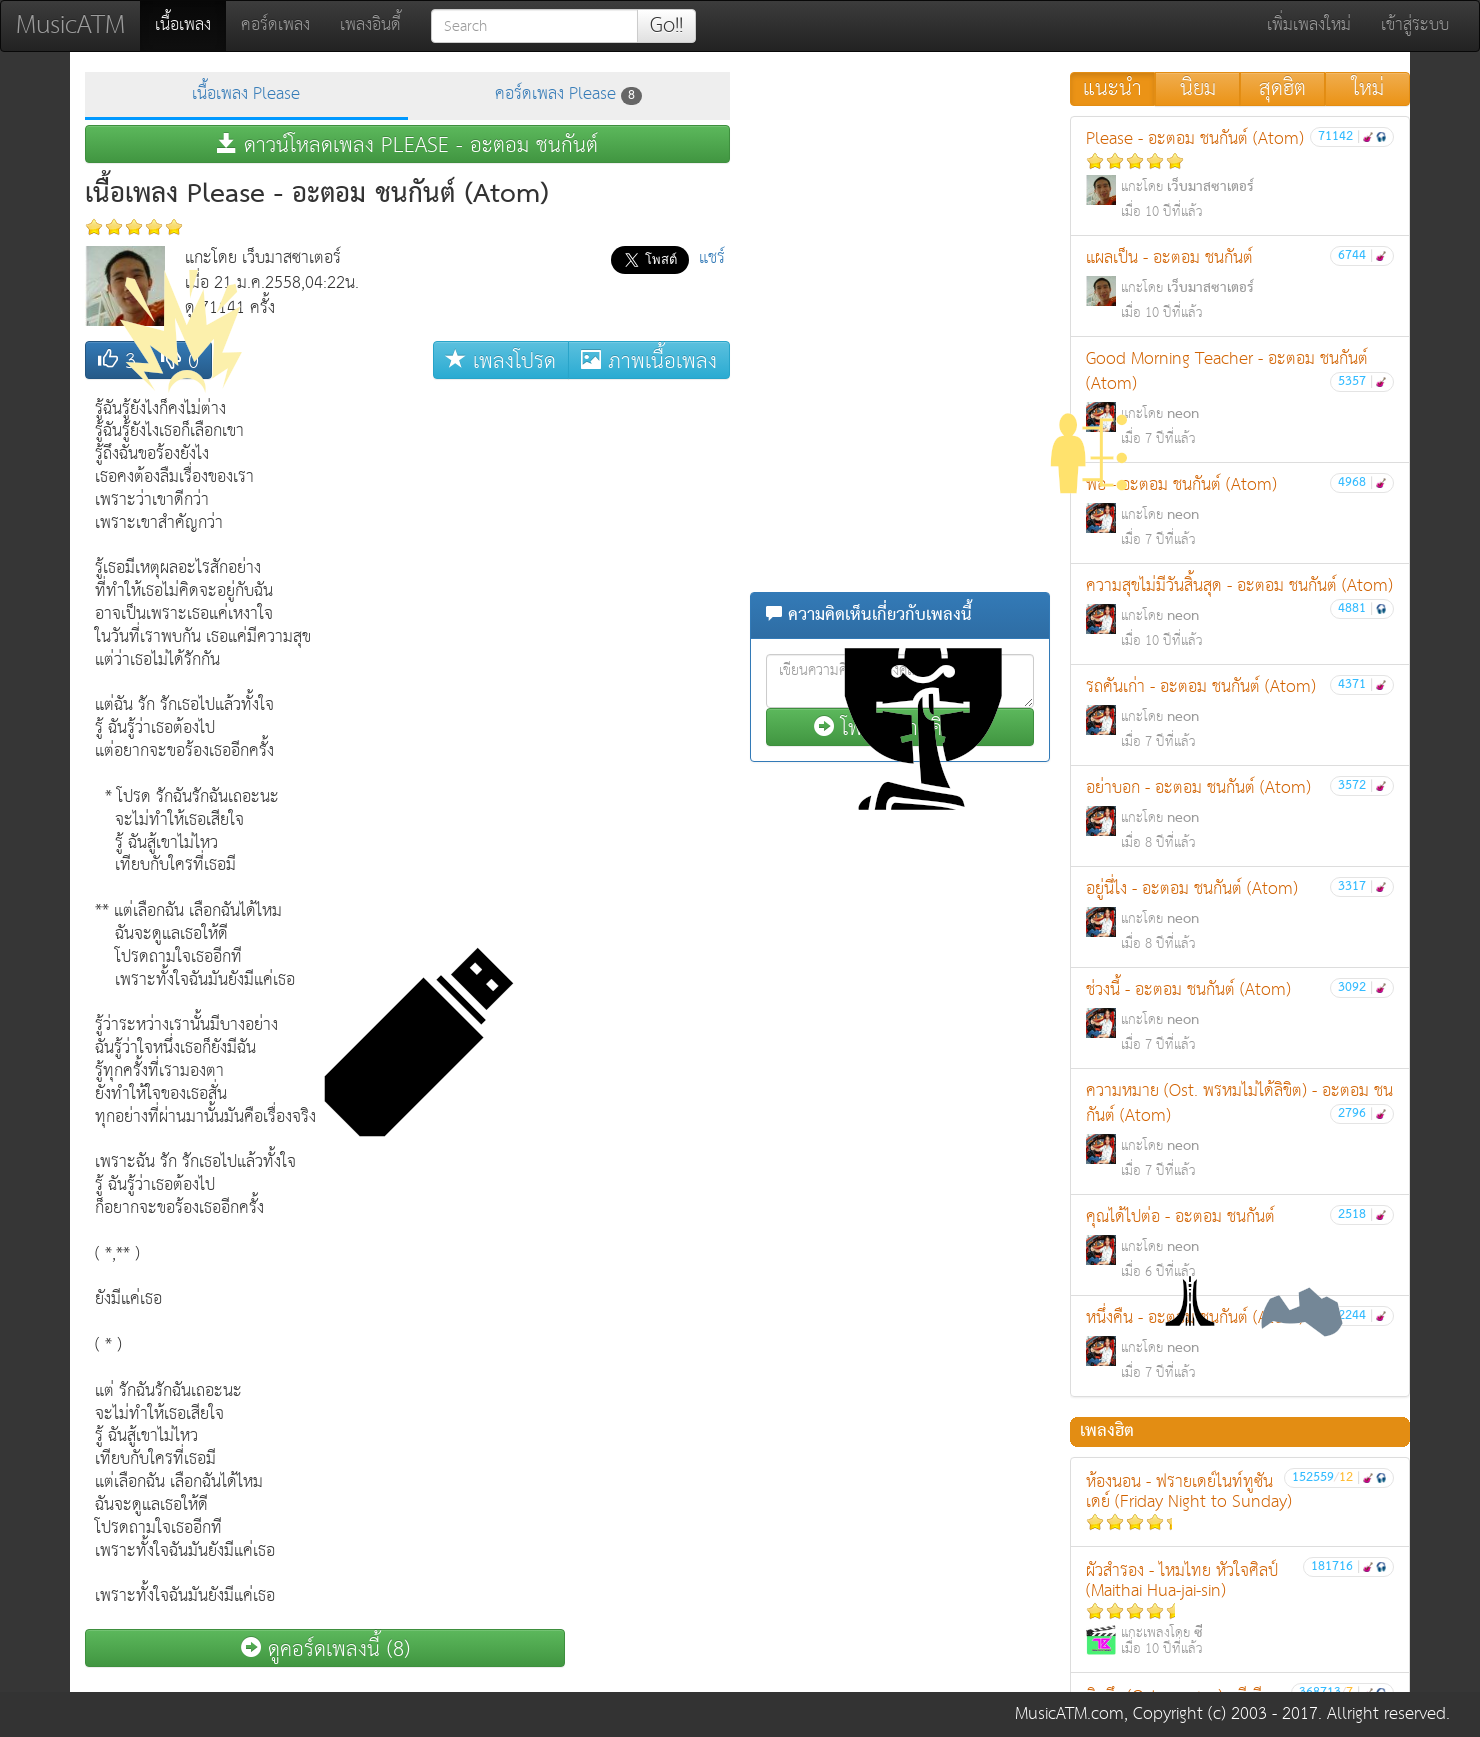 The width and height of the screenshot is (1480, 1737). Describe the element at coordinates (420, 1040) in the screenshot. I see `access external storage device` at that location.